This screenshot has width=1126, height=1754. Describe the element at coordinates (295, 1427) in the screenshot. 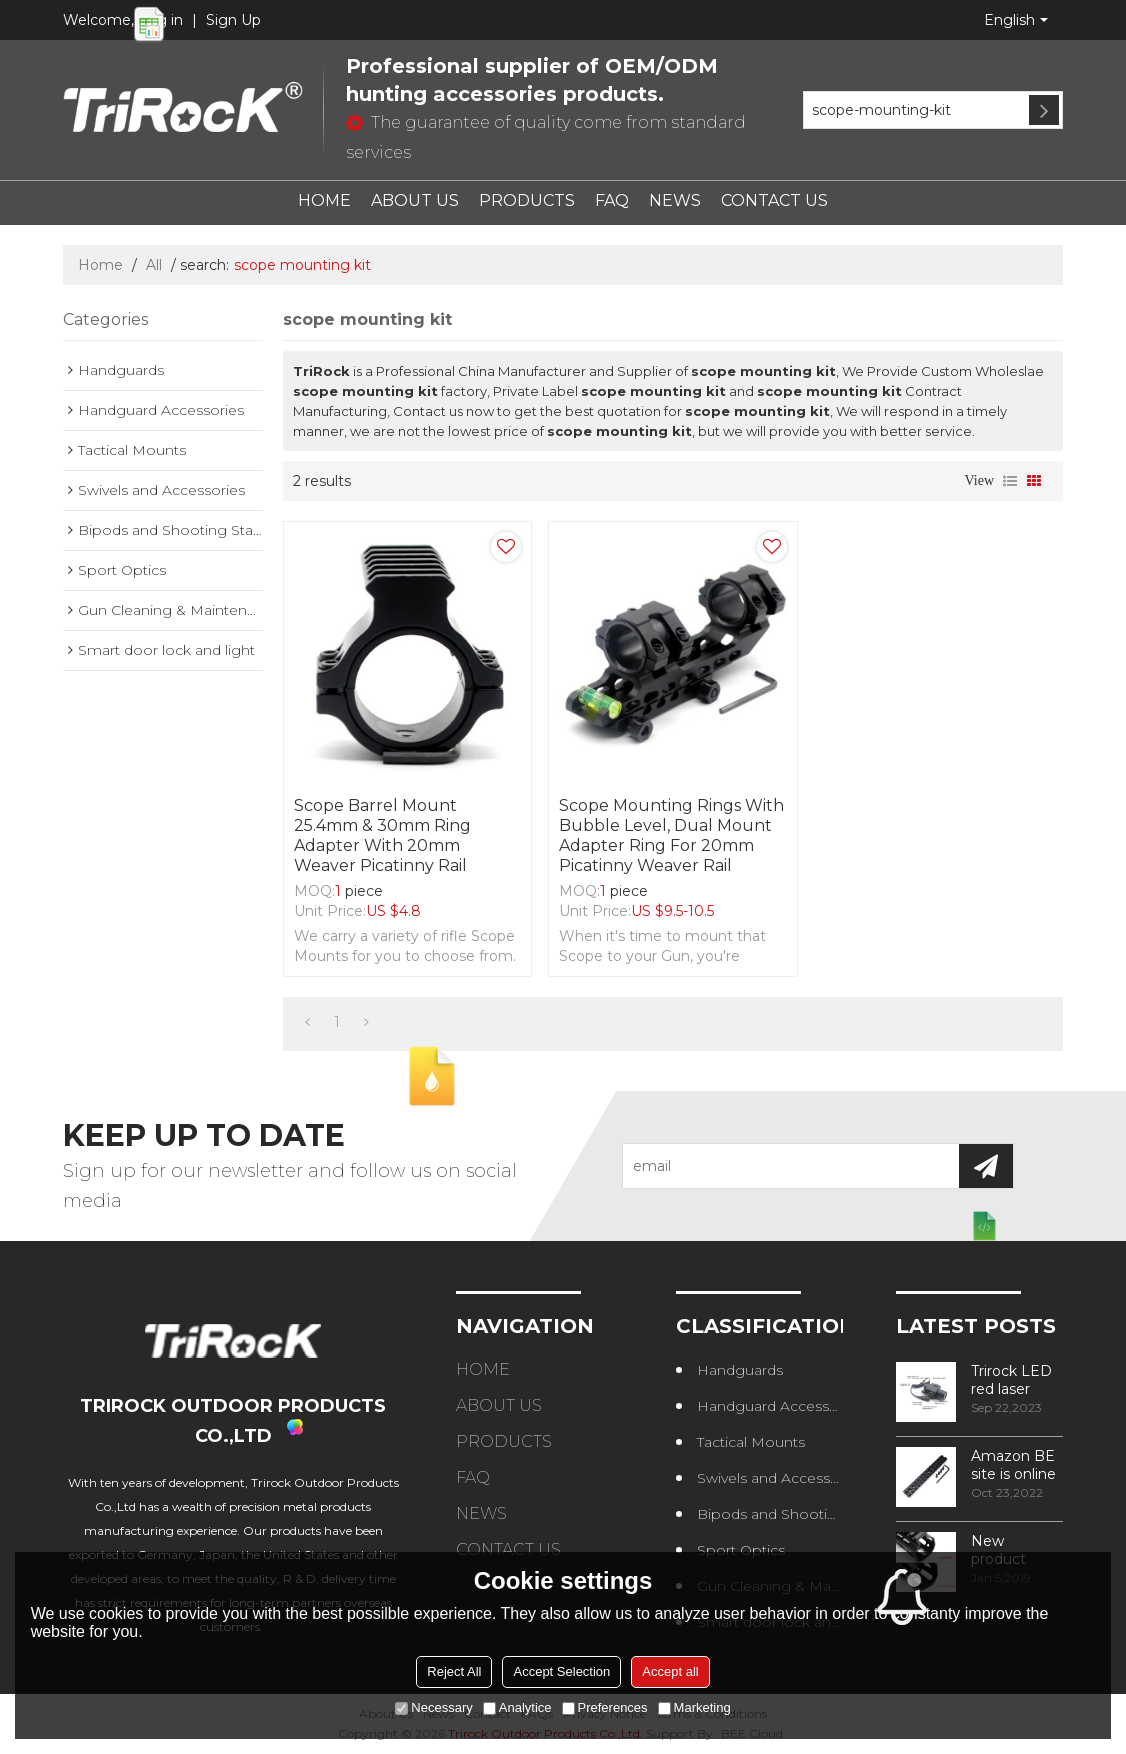

I see `access game center account settings` at that location.